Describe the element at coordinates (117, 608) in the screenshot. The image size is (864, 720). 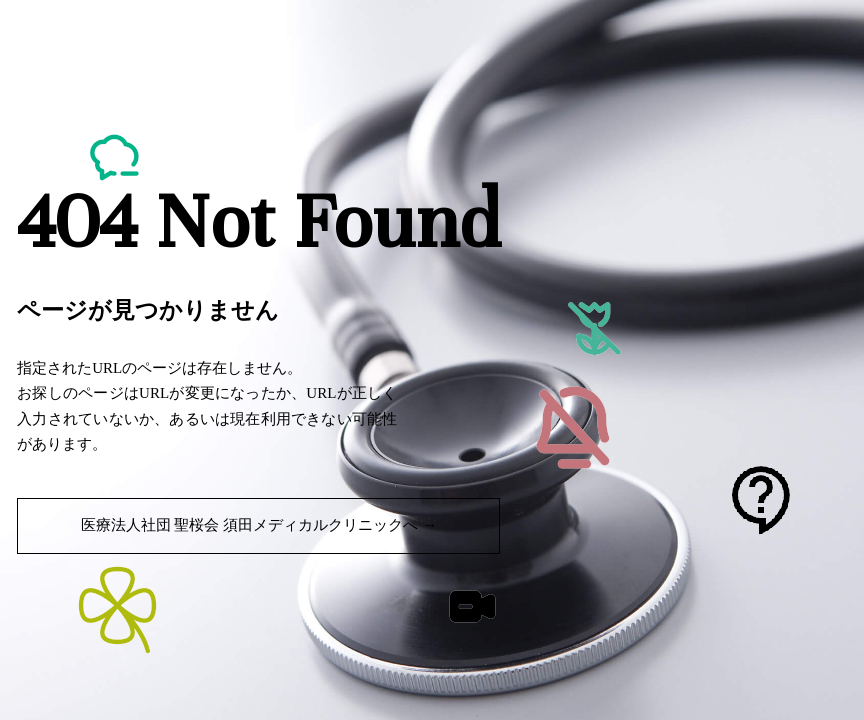
I see `indicates luck or bonus feature` at that location.